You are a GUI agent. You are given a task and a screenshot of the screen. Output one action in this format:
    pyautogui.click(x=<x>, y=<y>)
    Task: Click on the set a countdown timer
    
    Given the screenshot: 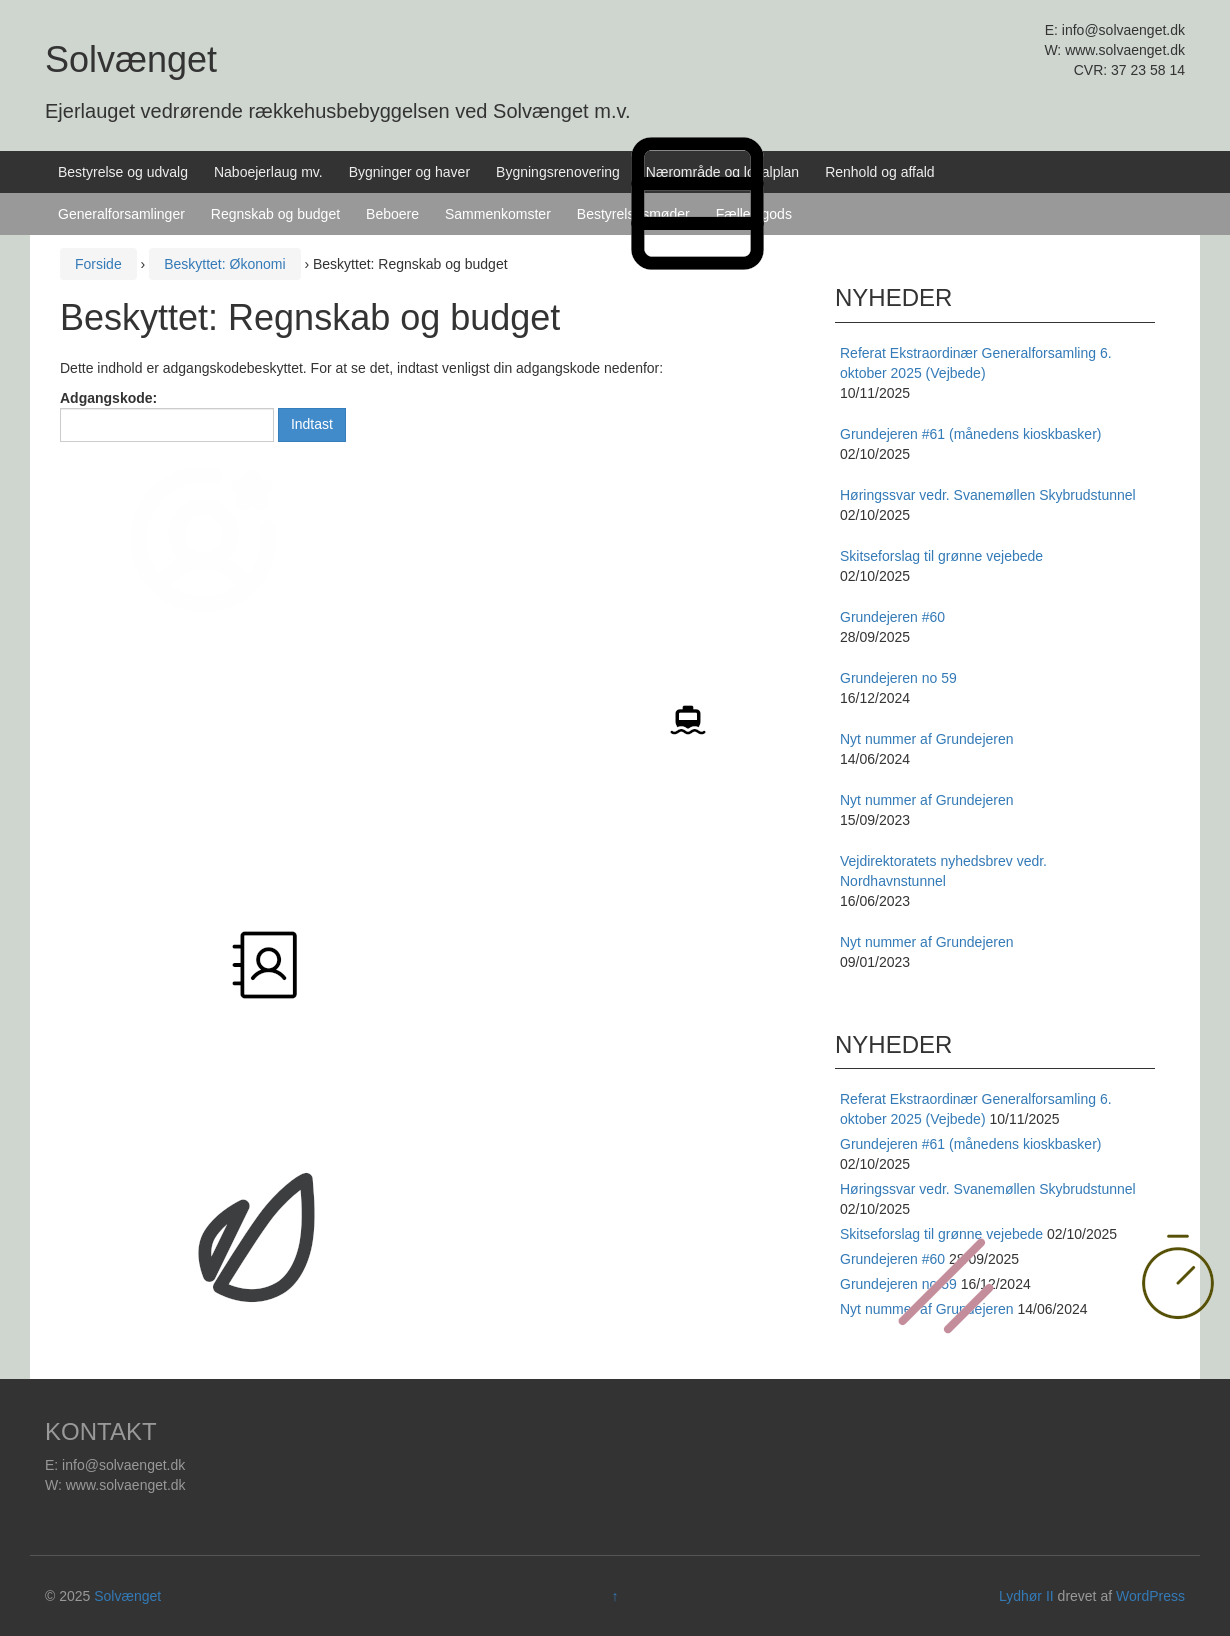 What is the action you would take?
    pyautogui.click(x=1178, y=1280)
    